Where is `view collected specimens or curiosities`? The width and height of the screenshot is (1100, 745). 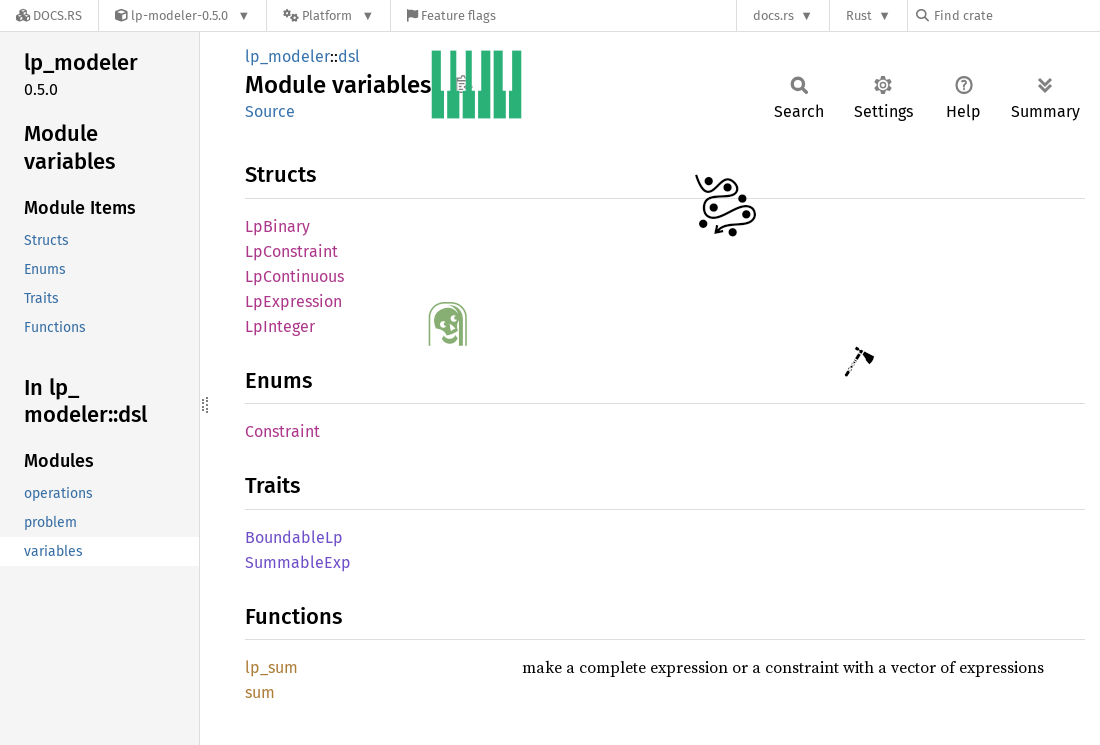 view collected specimens or curiosities is located at coordinates (448, 324).